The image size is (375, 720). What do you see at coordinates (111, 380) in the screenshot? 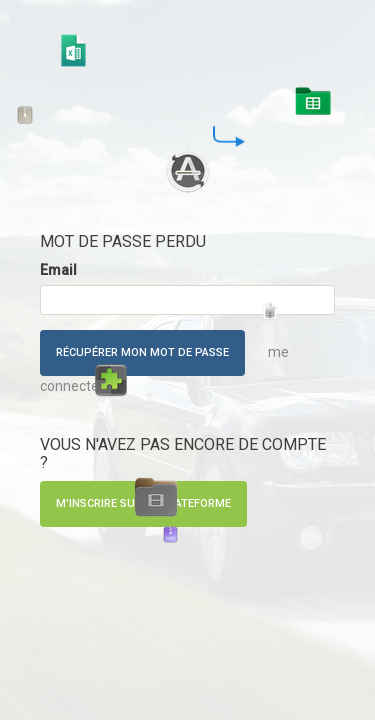
I see `browse or manage system add-ons` at bounding box center [111, 380].